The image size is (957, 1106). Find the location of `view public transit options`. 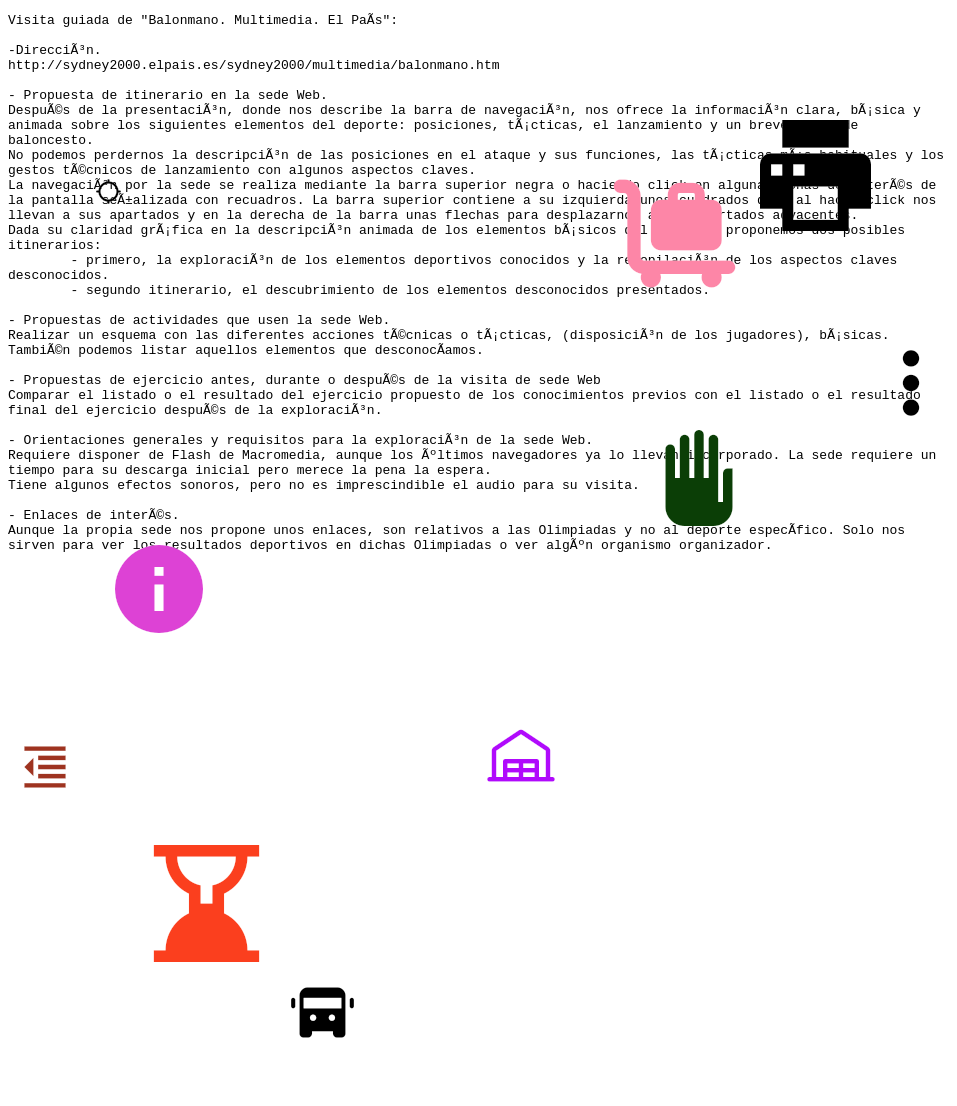

view public transit options is located at coordinates (322, 1012).